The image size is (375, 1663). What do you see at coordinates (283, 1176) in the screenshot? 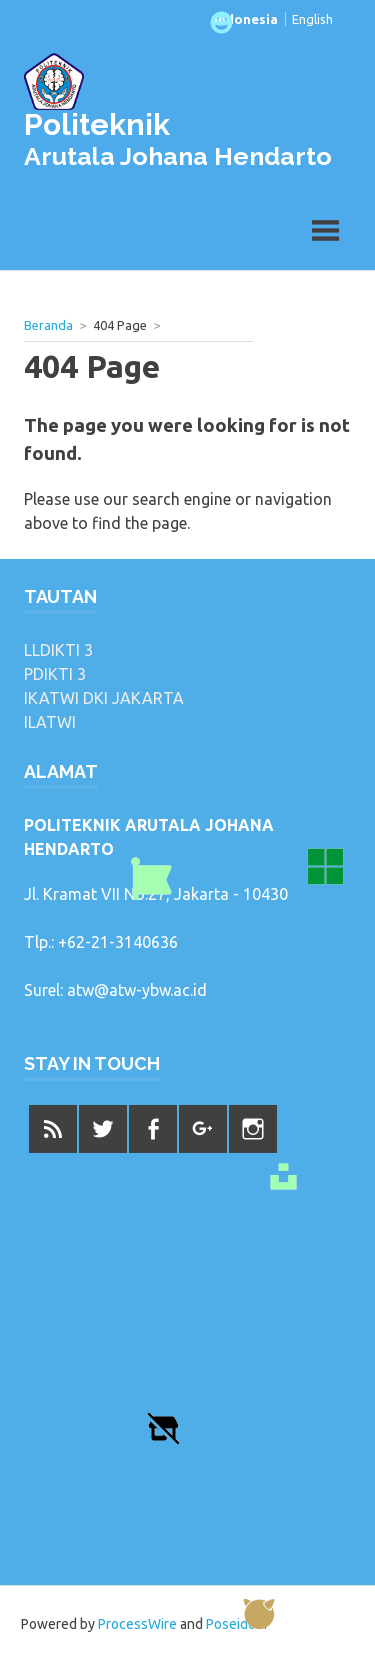
I see `open Unsplash to browse stock photos` at bounding box center [283, 1176].